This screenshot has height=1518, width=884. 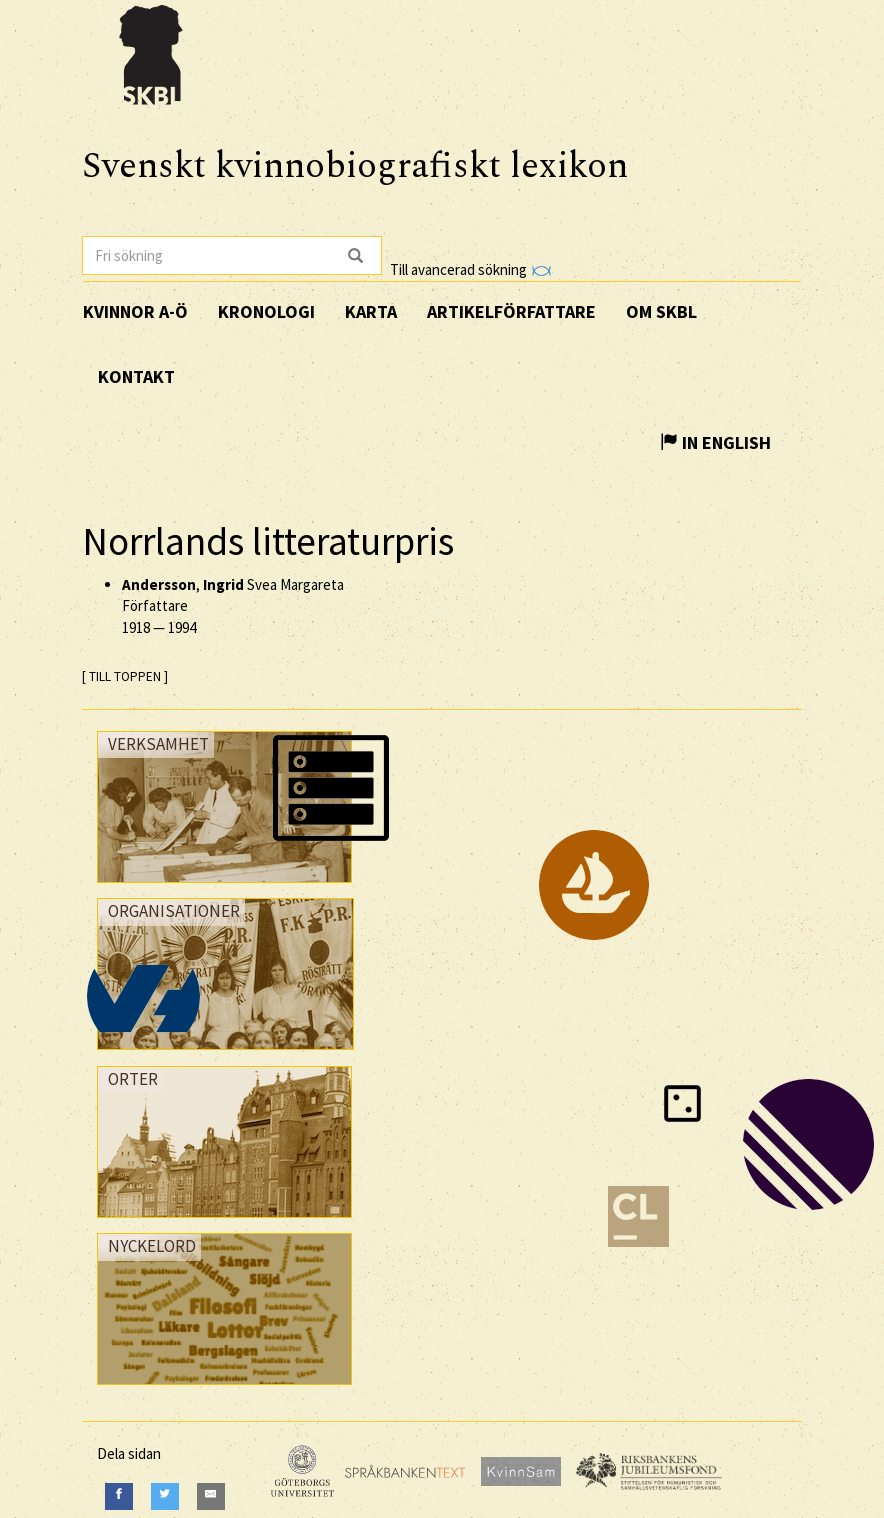 I want to click on open the OpenSea NFT marketplace, so click(x=594, y=885).